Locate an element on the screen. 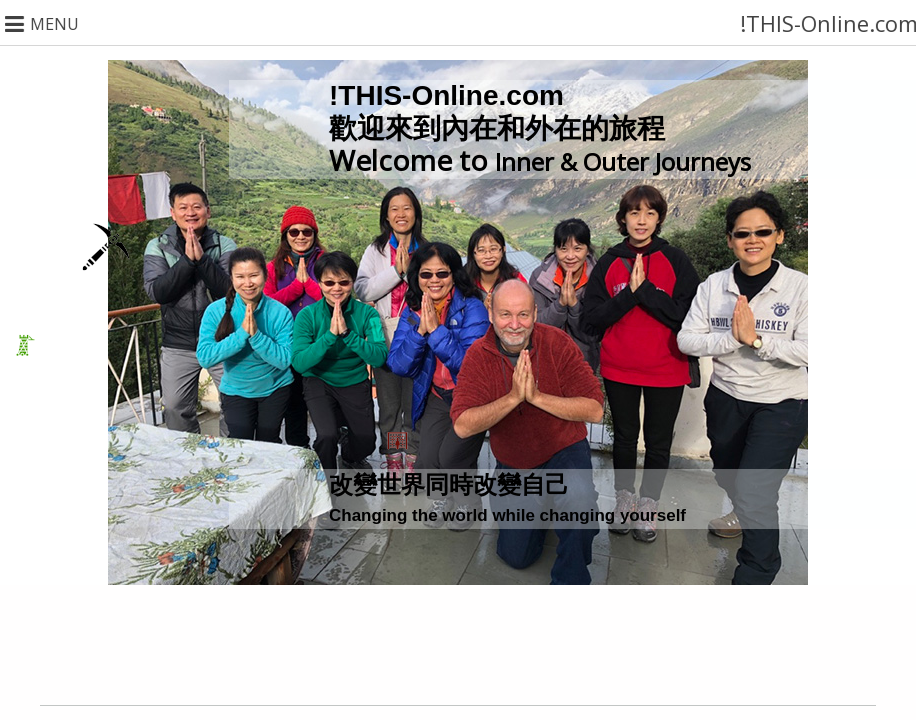 The height and width of the screenshot is (720, 916). select goalkeeper position in team lineup is located at coordinates (397, 439).